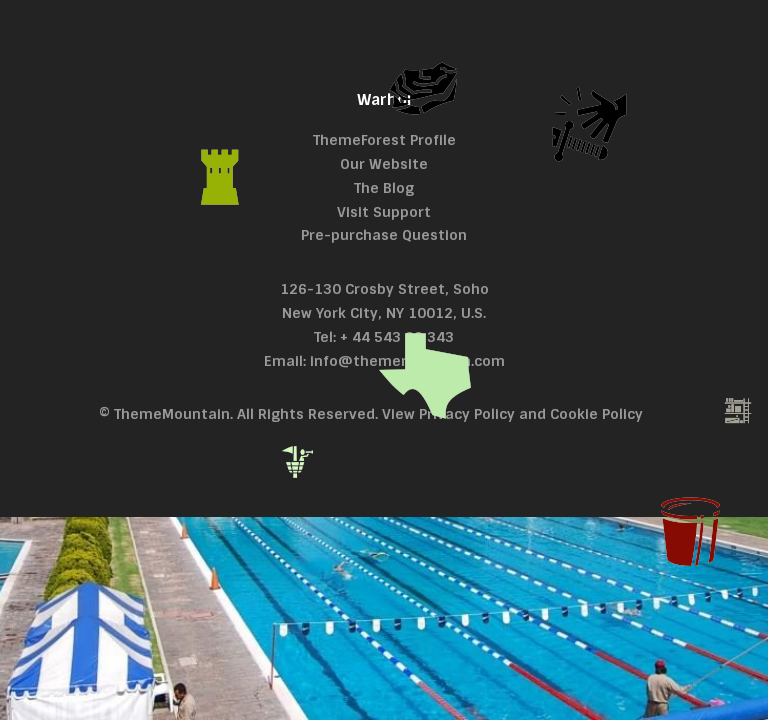 The height and width of the screenshot is (720, 768). What do you see at coordinates (425, 376) in the screenshot?
I see `select texas as your region or state` at bounding box center [425, 376].